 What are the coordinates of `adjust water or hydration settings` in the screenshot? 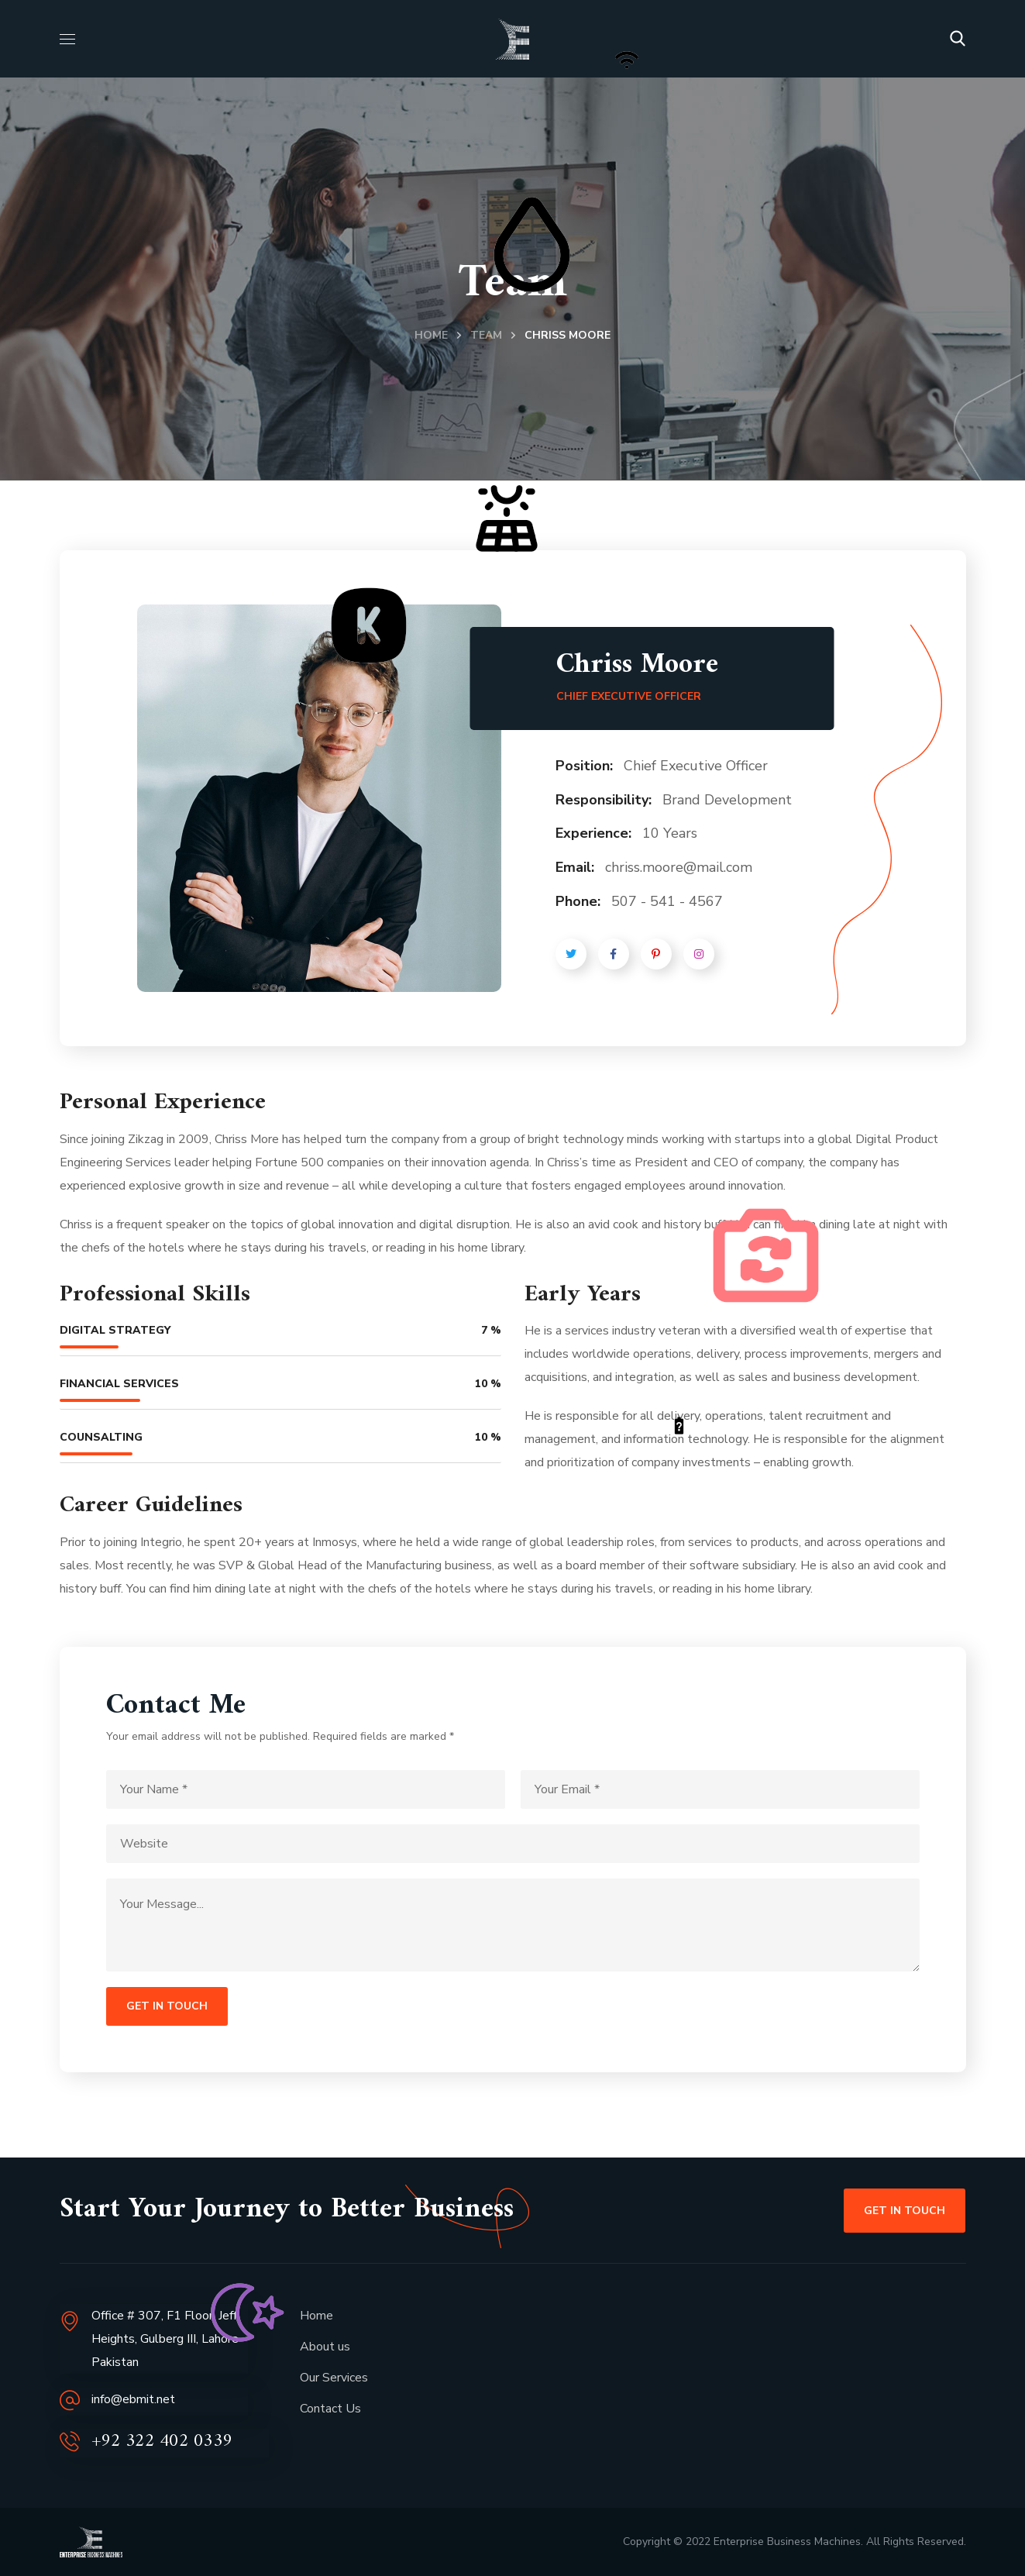 It's located at (531, 244).